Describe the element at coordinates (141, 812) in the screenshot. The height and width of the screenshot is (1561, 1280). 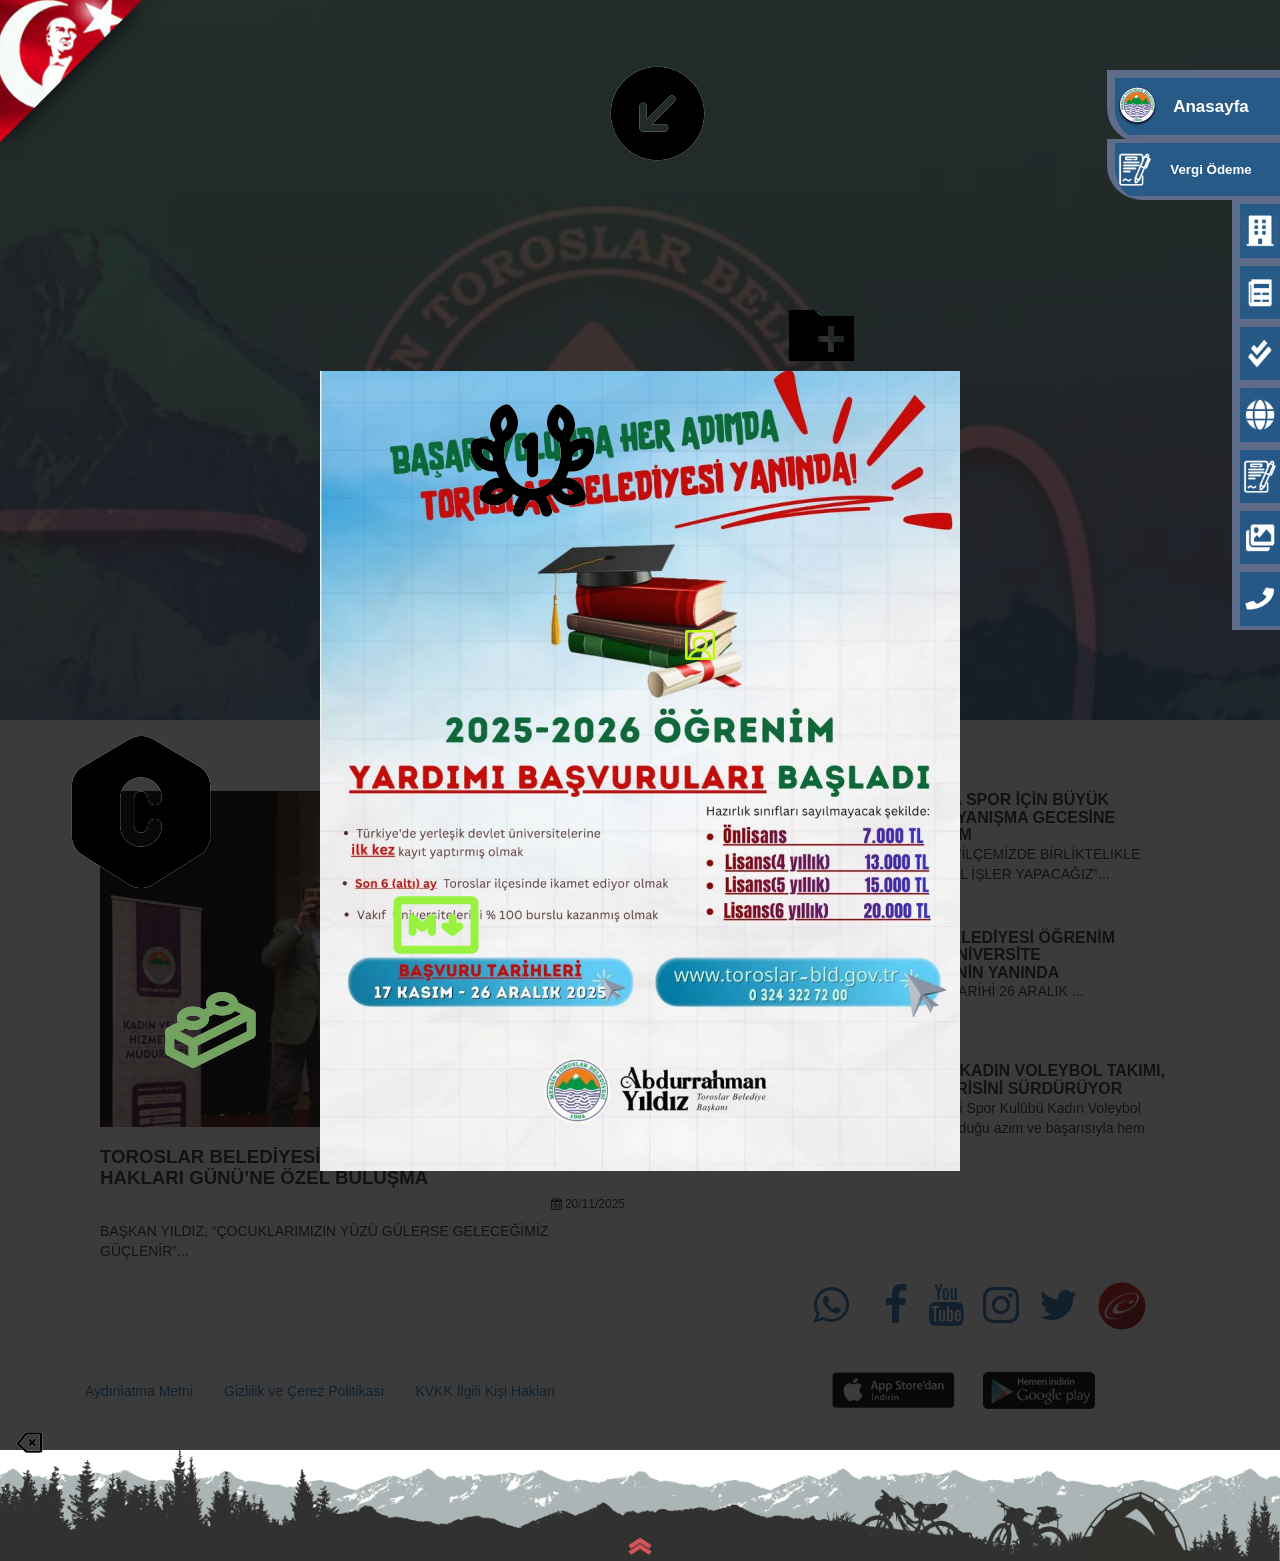
I see `indicates a "C" category or classification level` at that location.